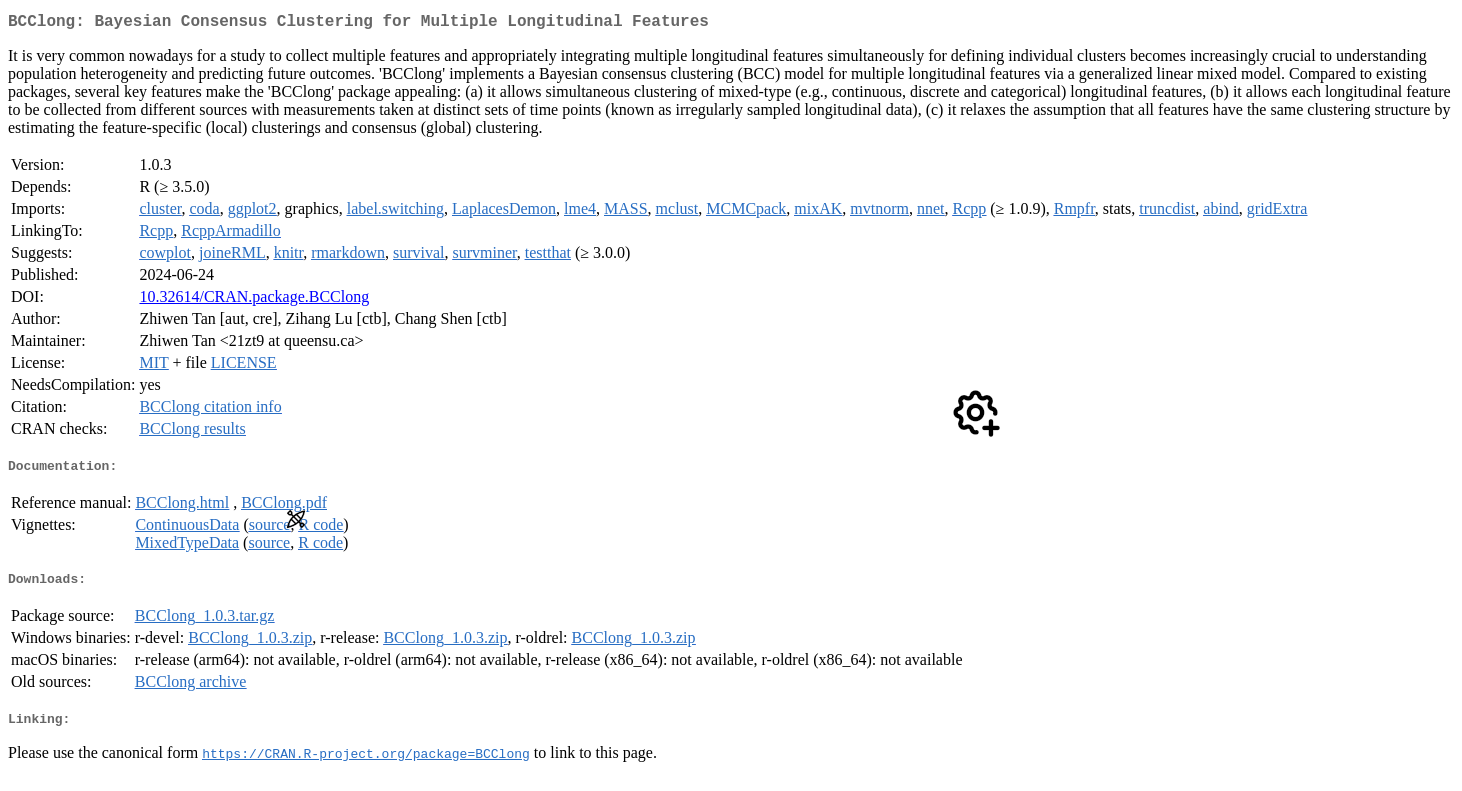 The image size is (1462, 791). What do you see at coordinates (975, 412) in the screenshot?
I see `add new settings or preferences` at bounding box center [975, 412].